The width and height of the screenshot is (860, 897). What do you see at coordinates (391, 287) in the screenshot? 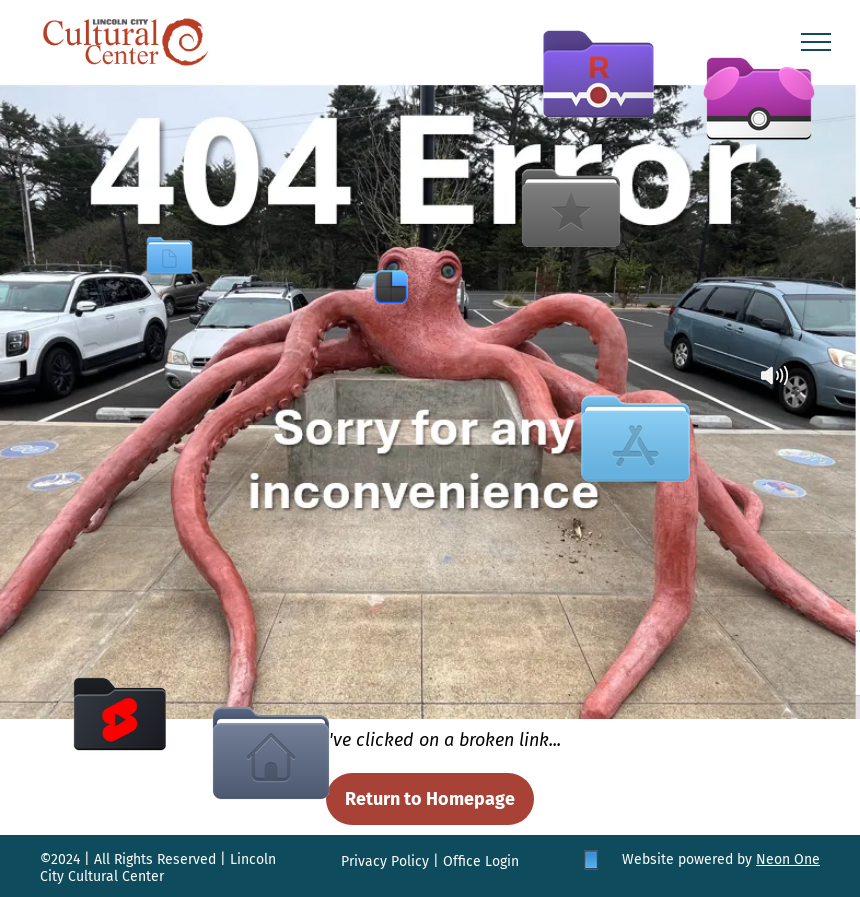
I see `switch to workspace in the top-right position` at bounding box center [391, 287].